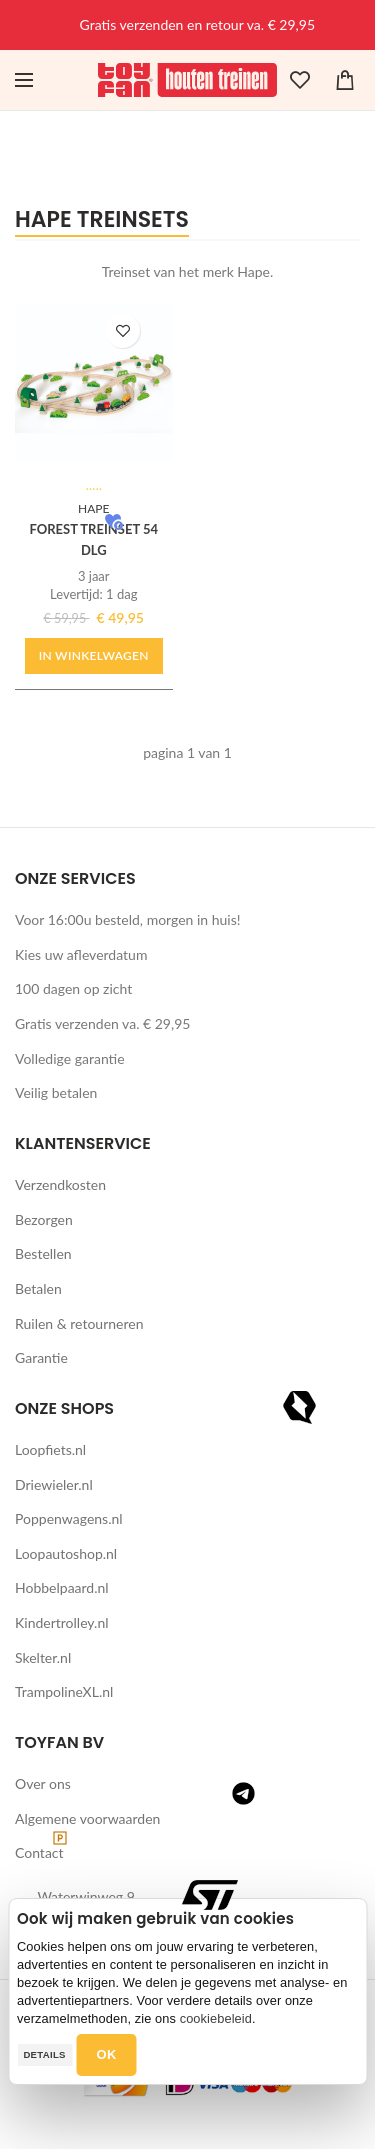  Describe the element at coordinates (210, 1895) in the screenshot. I see `STMicroelectronics company logo` at that location.